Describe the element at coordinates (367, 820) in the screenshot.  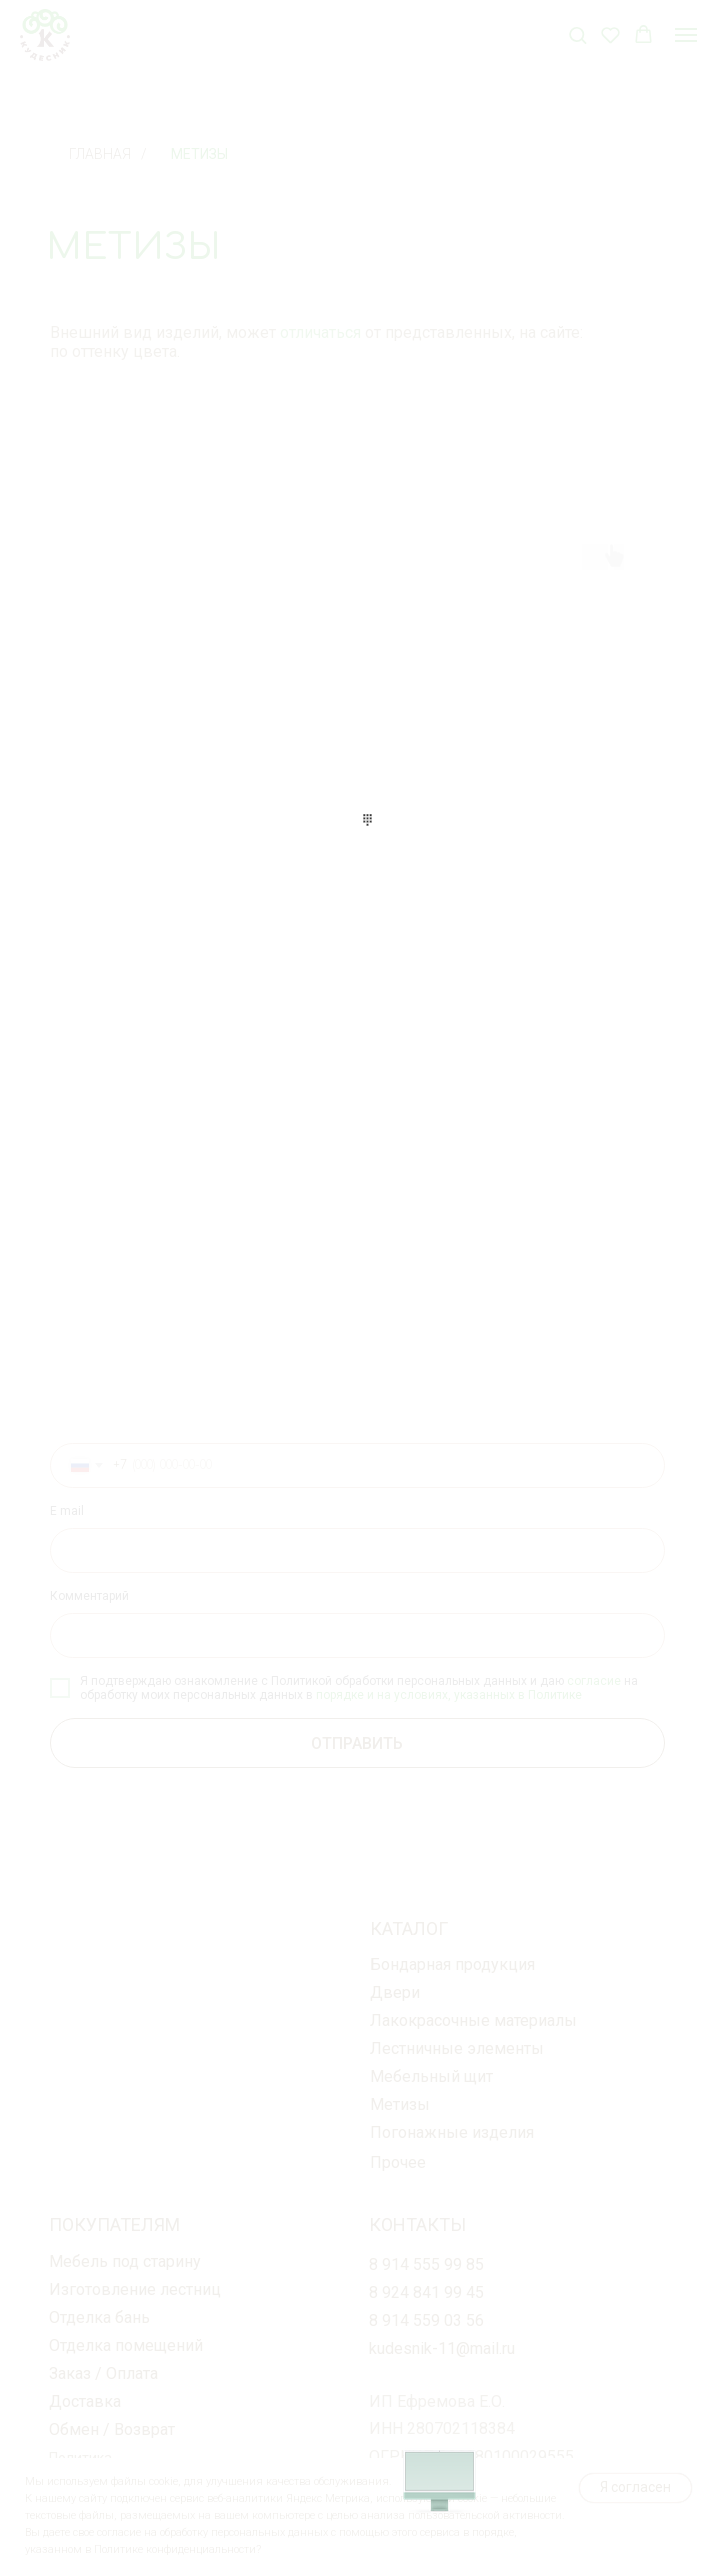
I see `open the phone dialpad` at that location.